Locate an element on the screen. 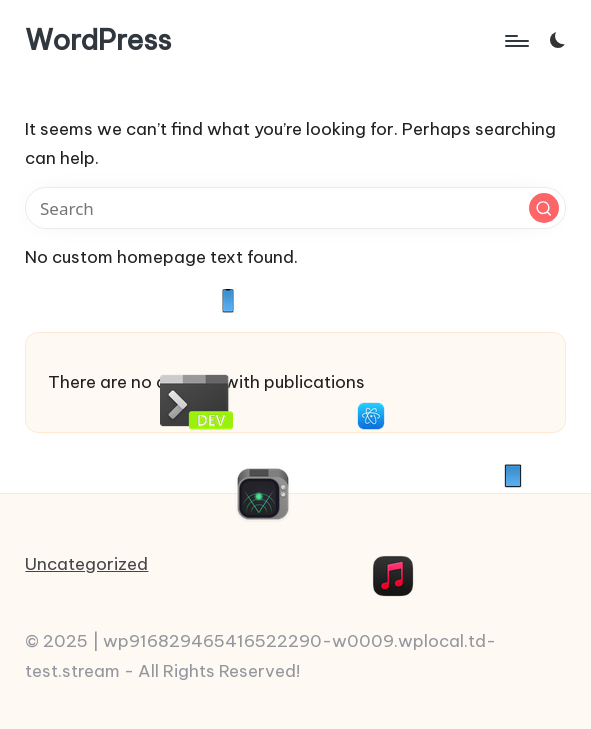  open the developer terminal application is located at coordinates (196, 400).